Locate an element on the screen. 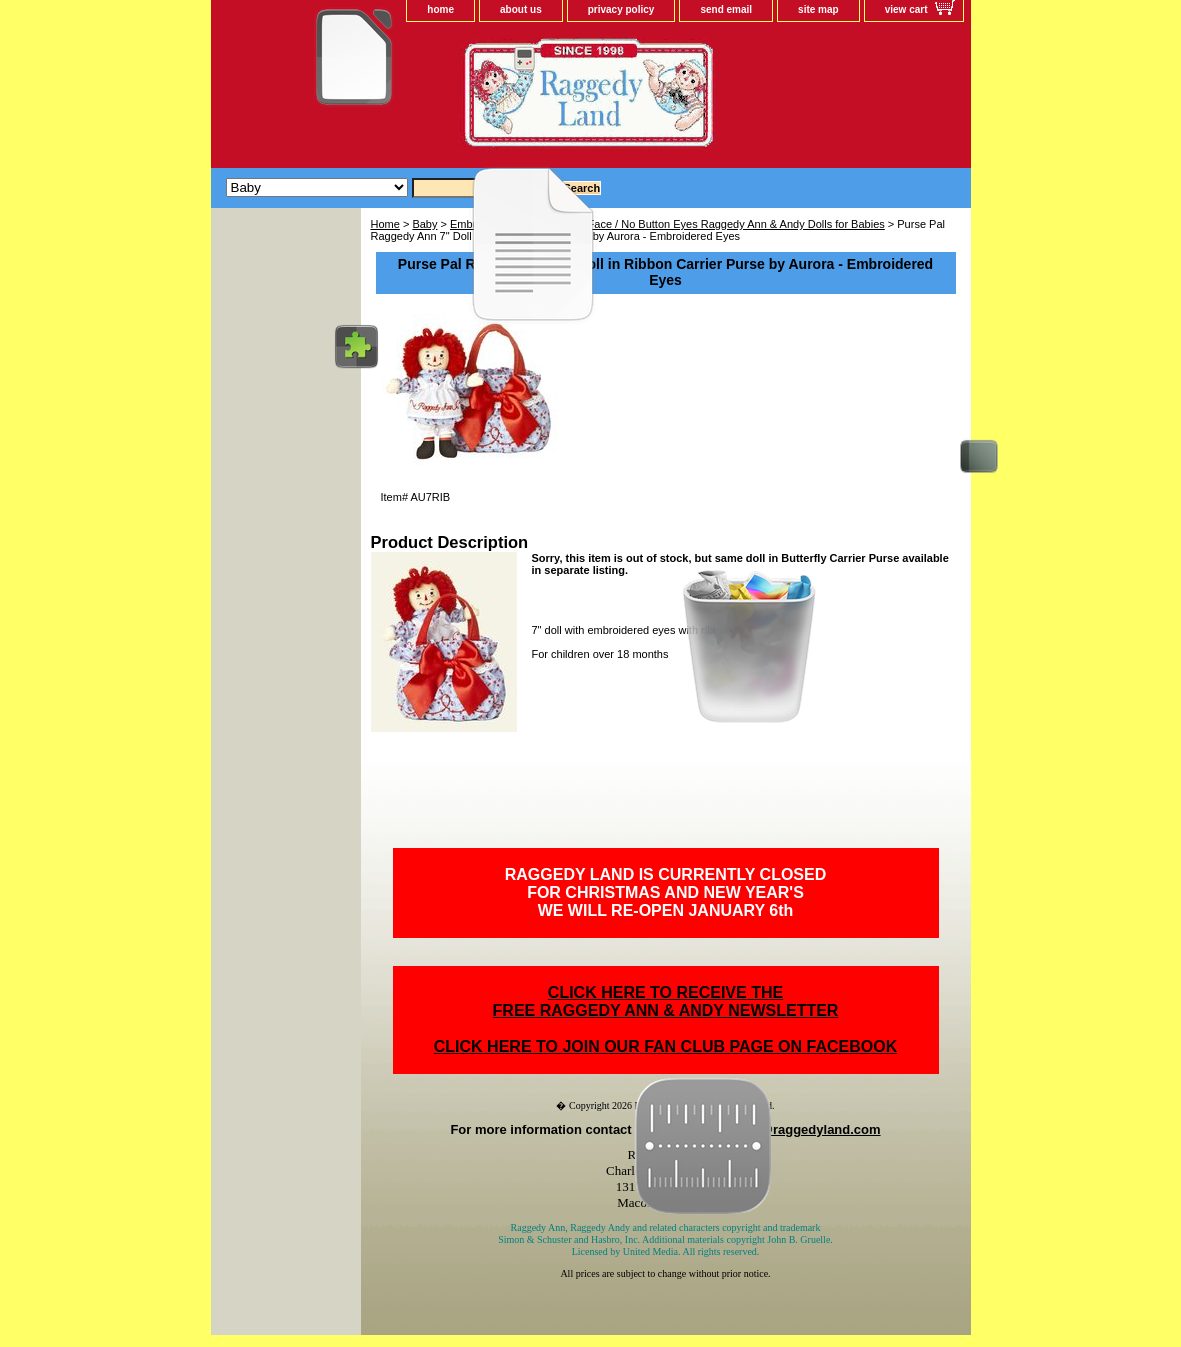 The image size is (1181, 1347). open the games app is located at coordinates (524, 58).